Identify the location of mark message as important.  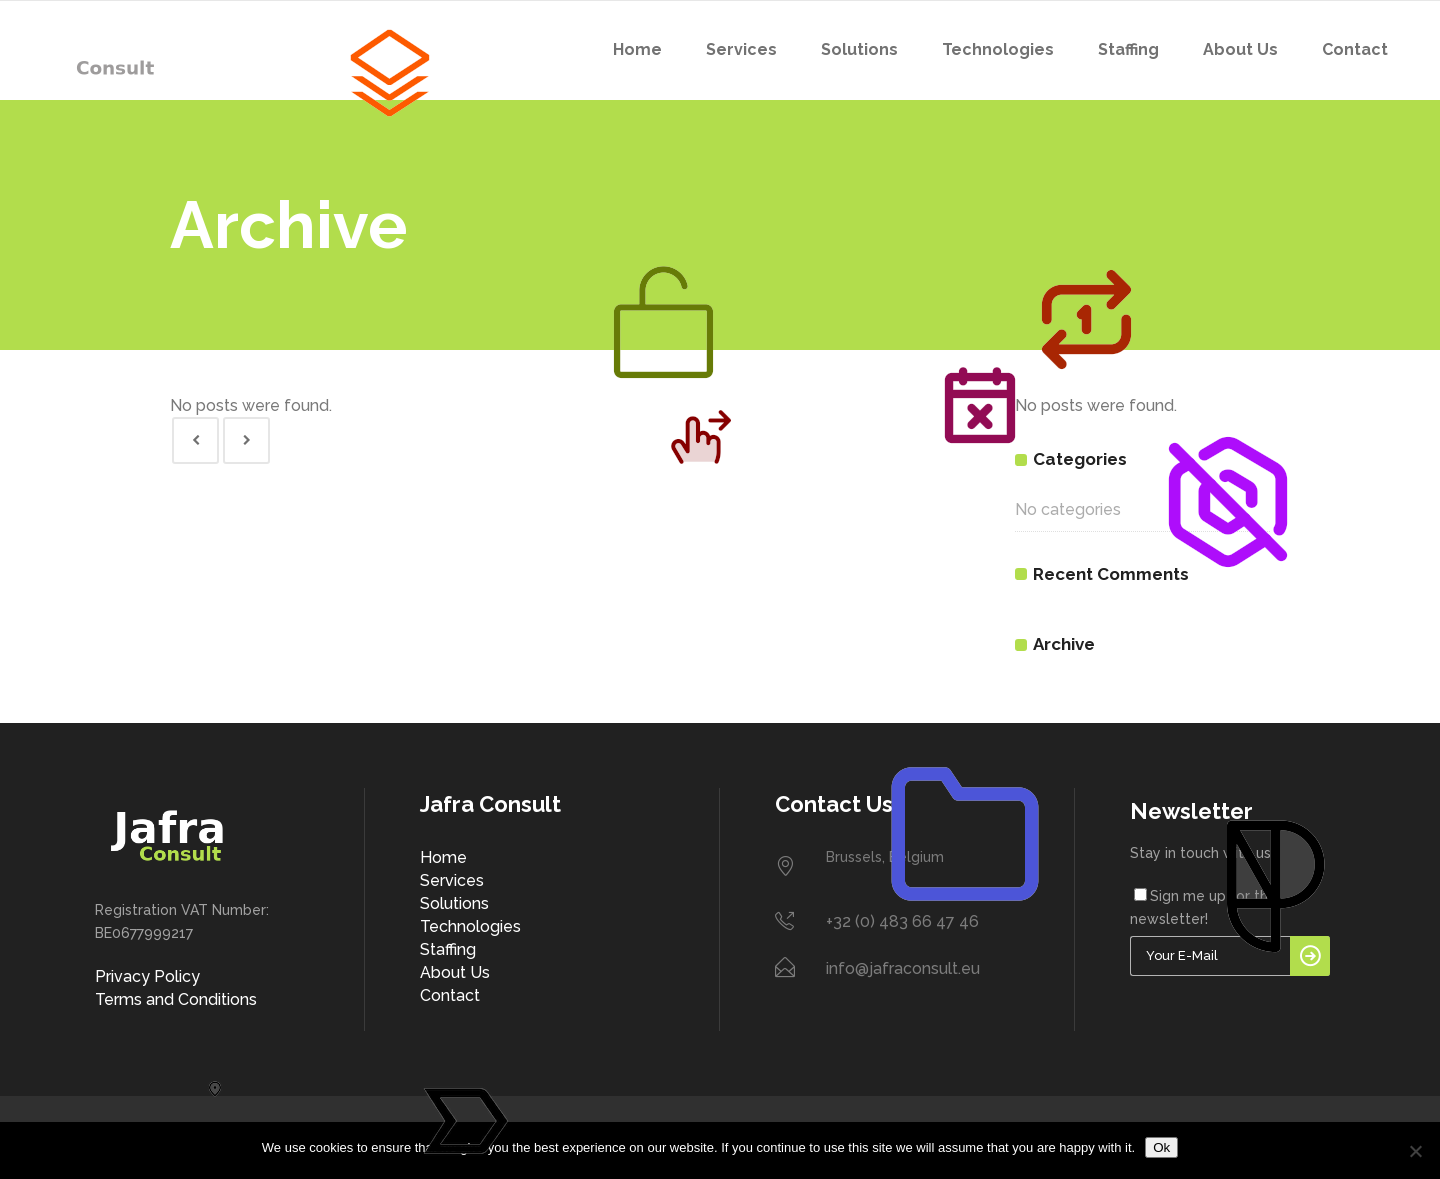
(466, 1121).